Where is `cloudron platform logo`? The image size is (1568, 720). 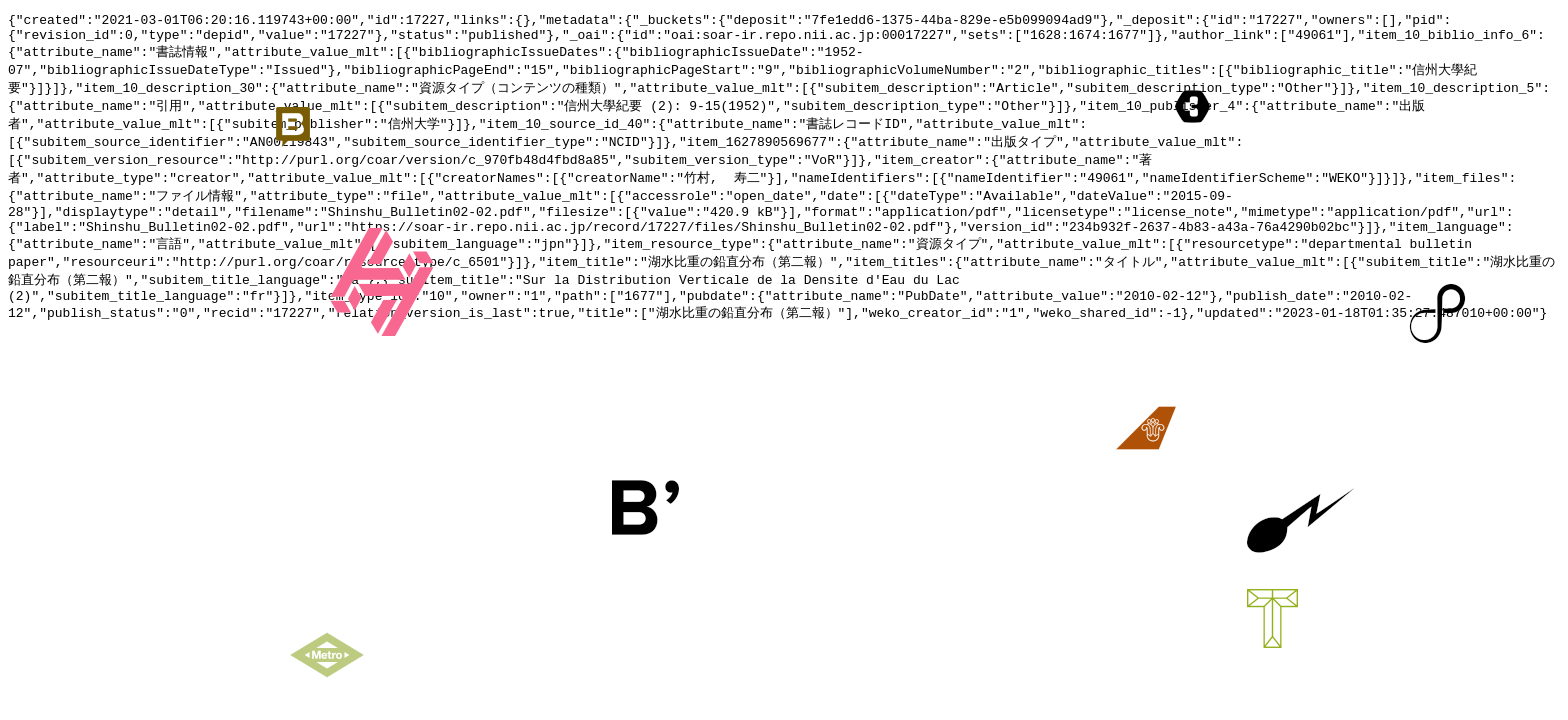
cloudron platform logo is located at coordinates (1192, 106).